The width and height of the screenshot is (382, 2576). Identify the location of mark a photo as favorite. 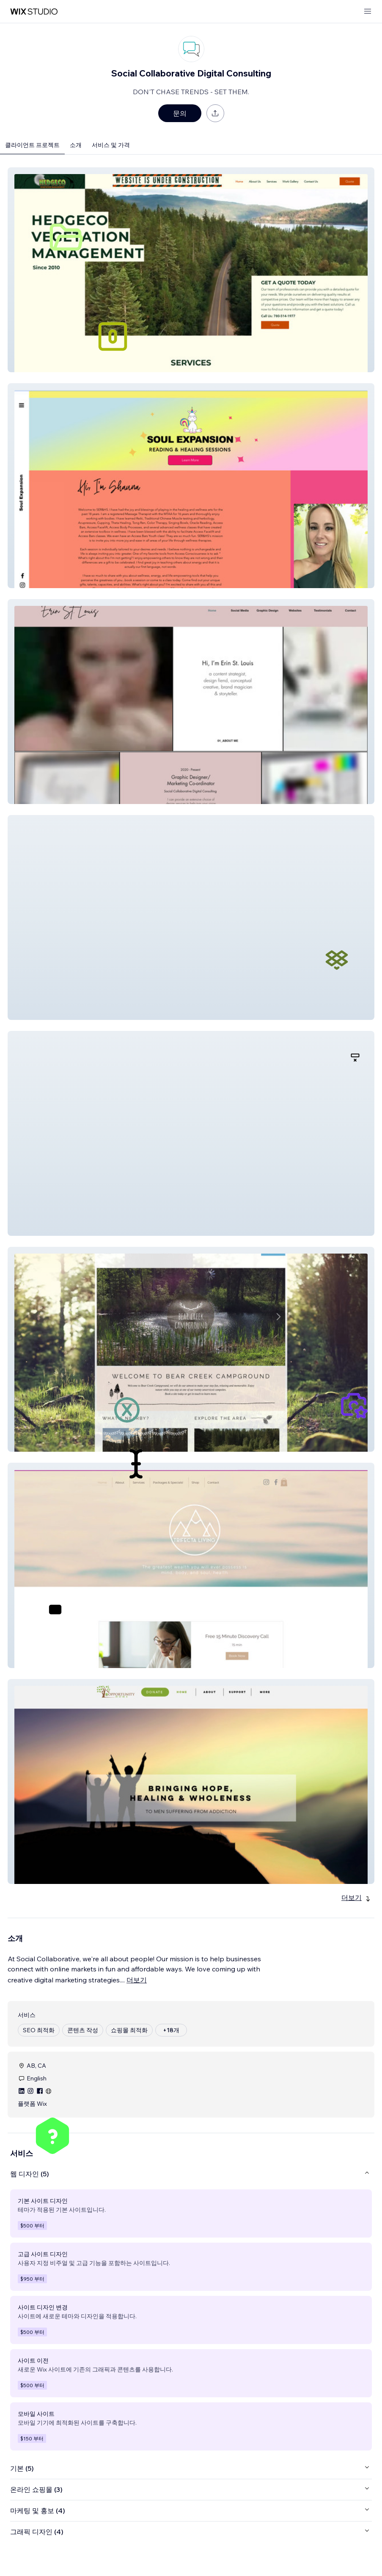
(354, 1404).